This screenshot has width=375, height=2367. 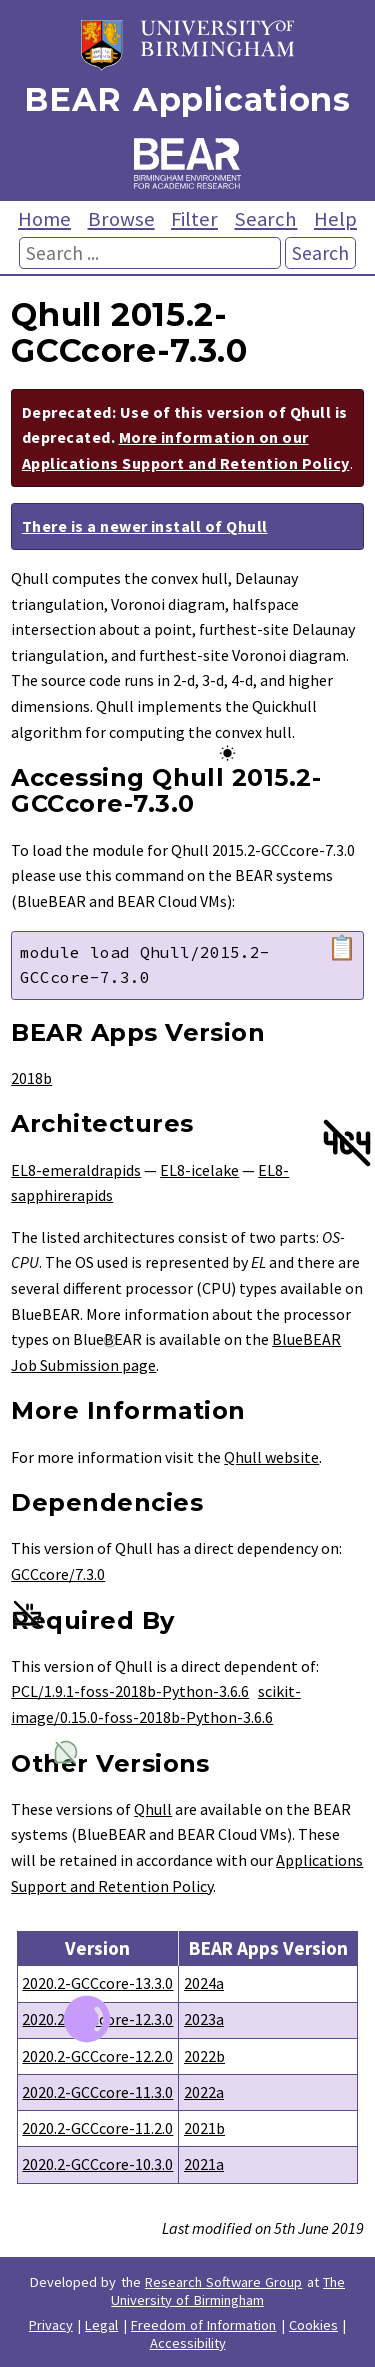 What do you see at coordinates (65, 1752) in the screenshot?
I see `mute or disable chat notifications` at bounding box center [65, 1752].